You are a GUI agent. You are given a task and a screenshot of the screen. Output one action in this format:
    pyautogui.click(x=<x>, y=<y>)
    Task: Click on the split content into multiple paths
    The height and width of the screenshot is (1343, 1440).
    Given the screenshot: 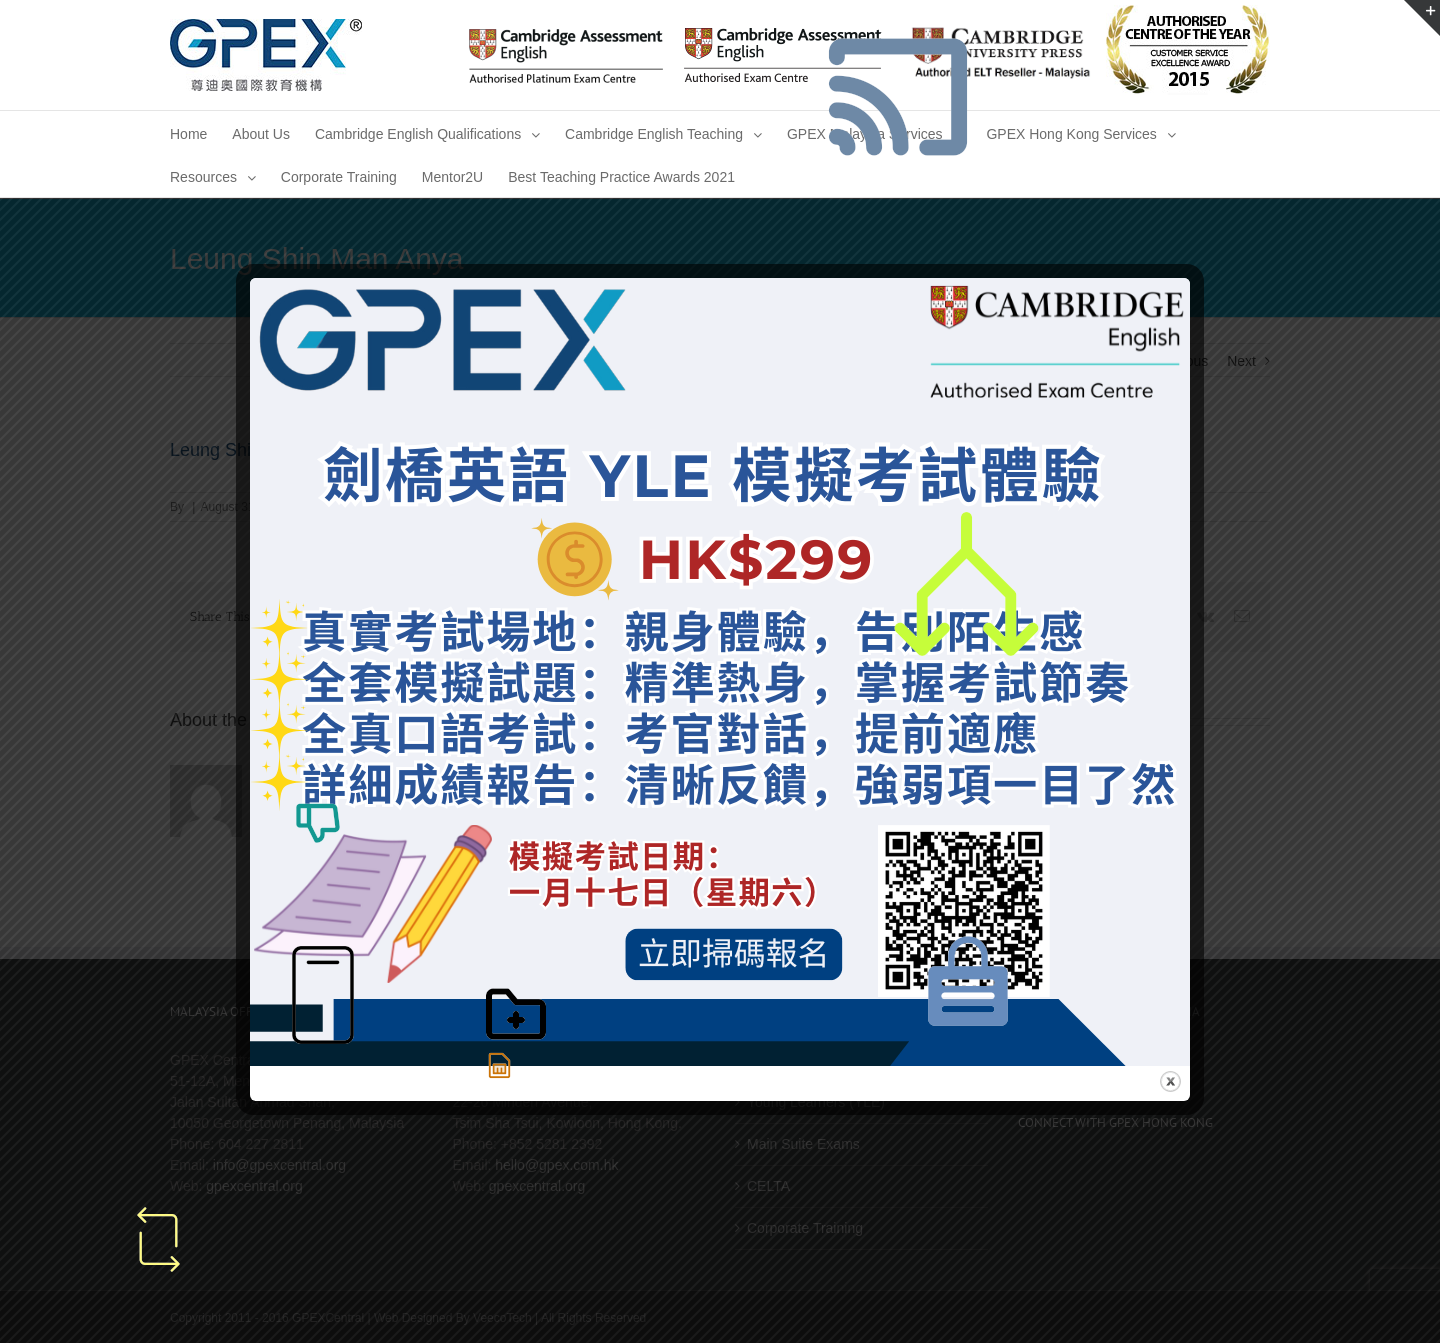 What is the action you would take?
    pyautogui.click(x=966, y=589)
    